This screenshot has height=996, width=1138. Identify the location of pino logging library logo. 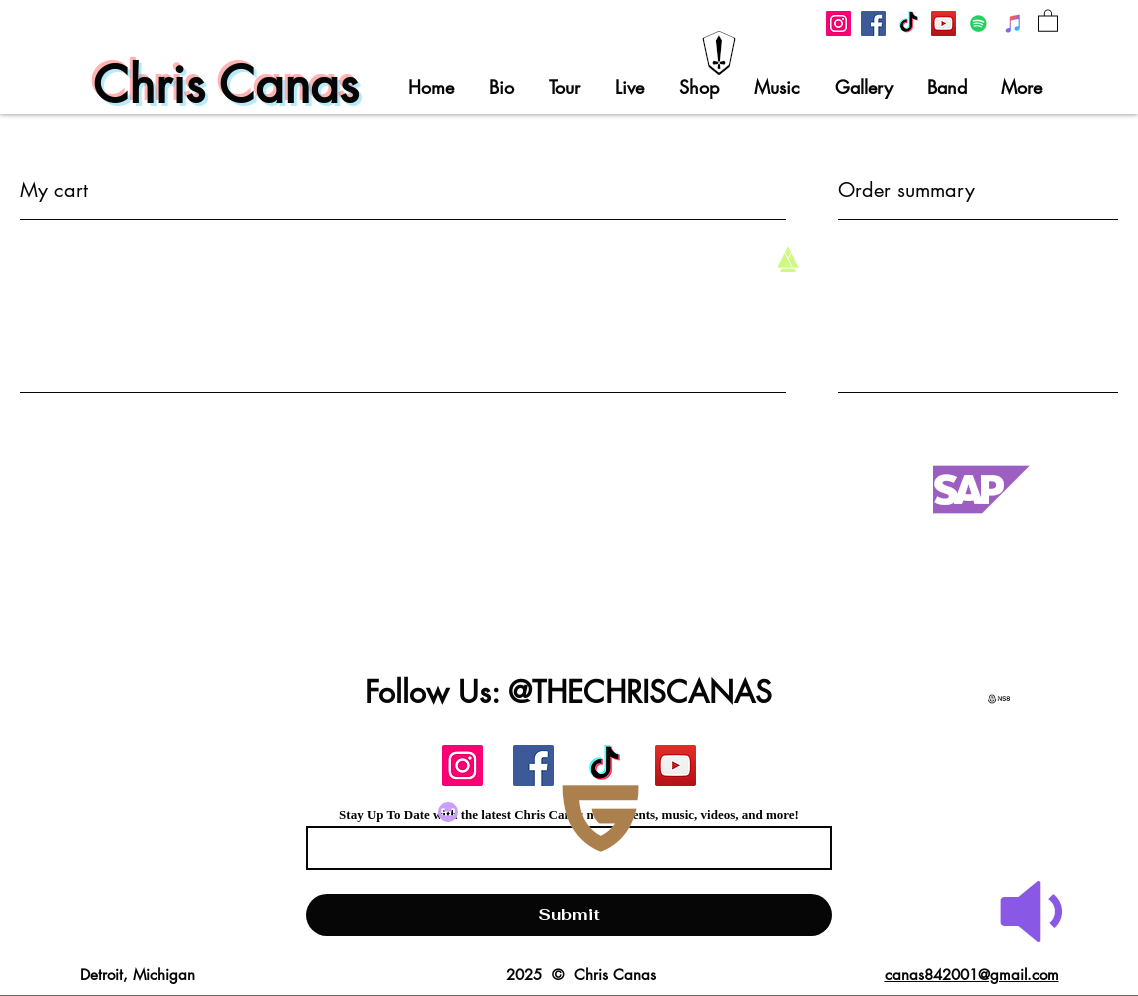
(788, 259).